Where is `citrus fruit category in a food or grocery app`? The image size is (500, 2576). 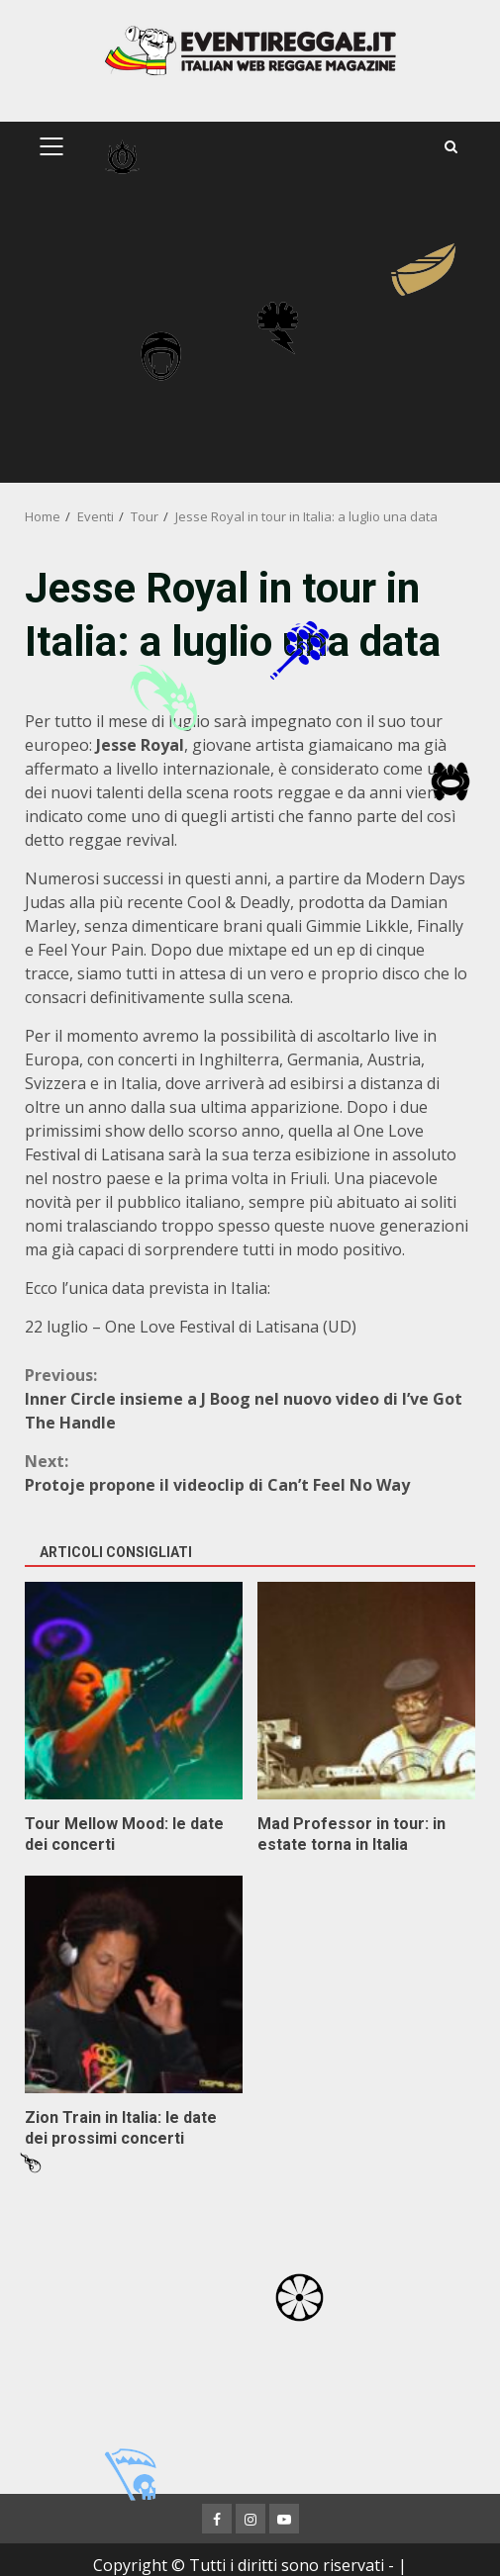
citrus fruit category in a food or grocery app is located at coordinates (299, 2297).